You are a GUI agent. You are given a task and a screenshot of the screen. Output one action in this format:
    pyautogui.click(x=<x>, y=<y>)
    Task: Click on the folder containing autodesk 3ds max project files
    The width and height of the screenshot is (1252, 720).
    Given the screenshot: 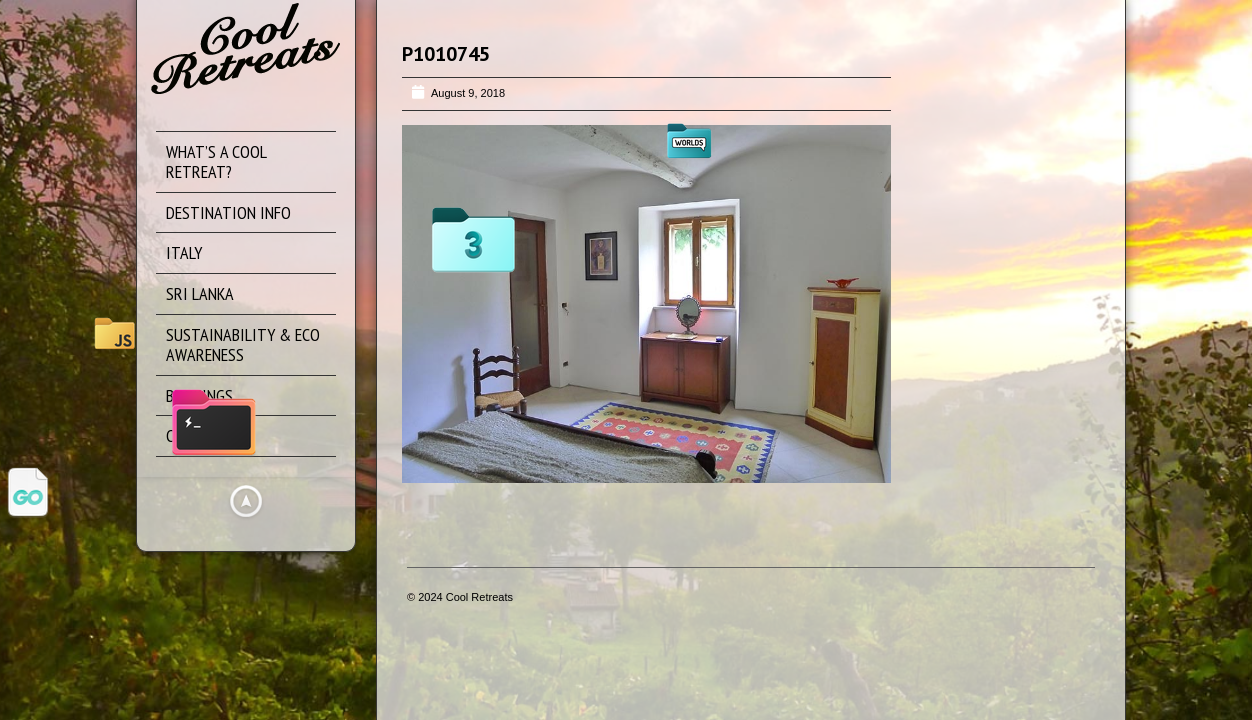 What is the action you would take?
    pyautogui.click(x=473, y=242)
    